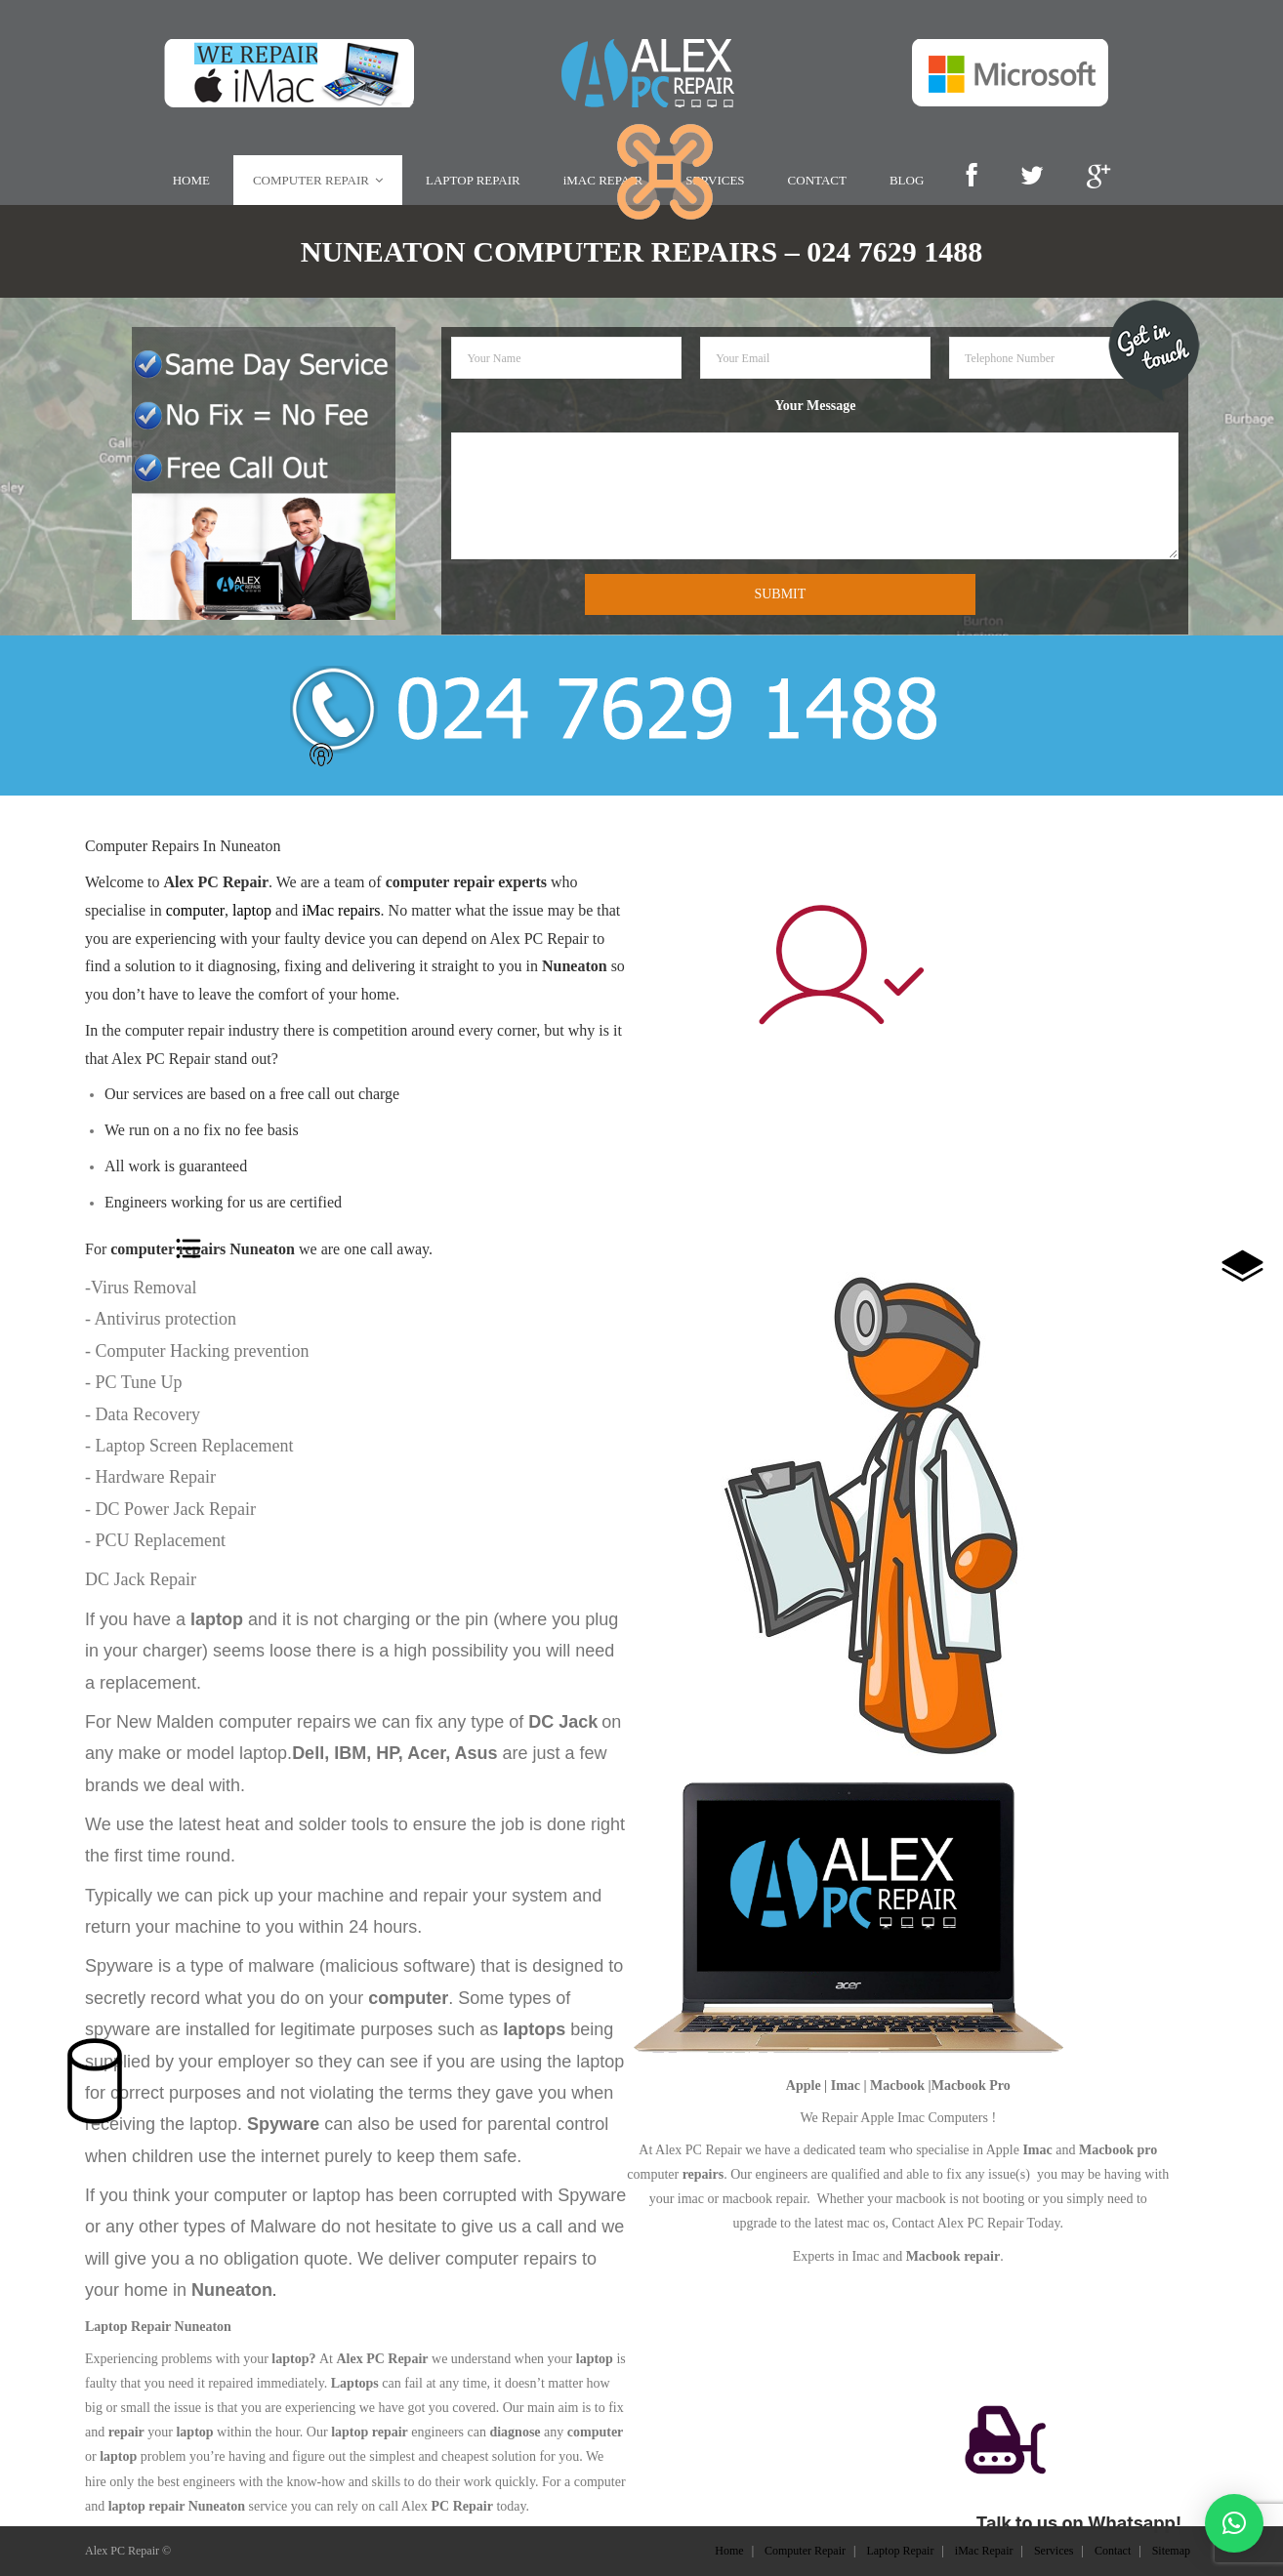  Describe the element at coordinates (1242, 1266) in the screenshot. I see `view layers or stacked content` at that location.